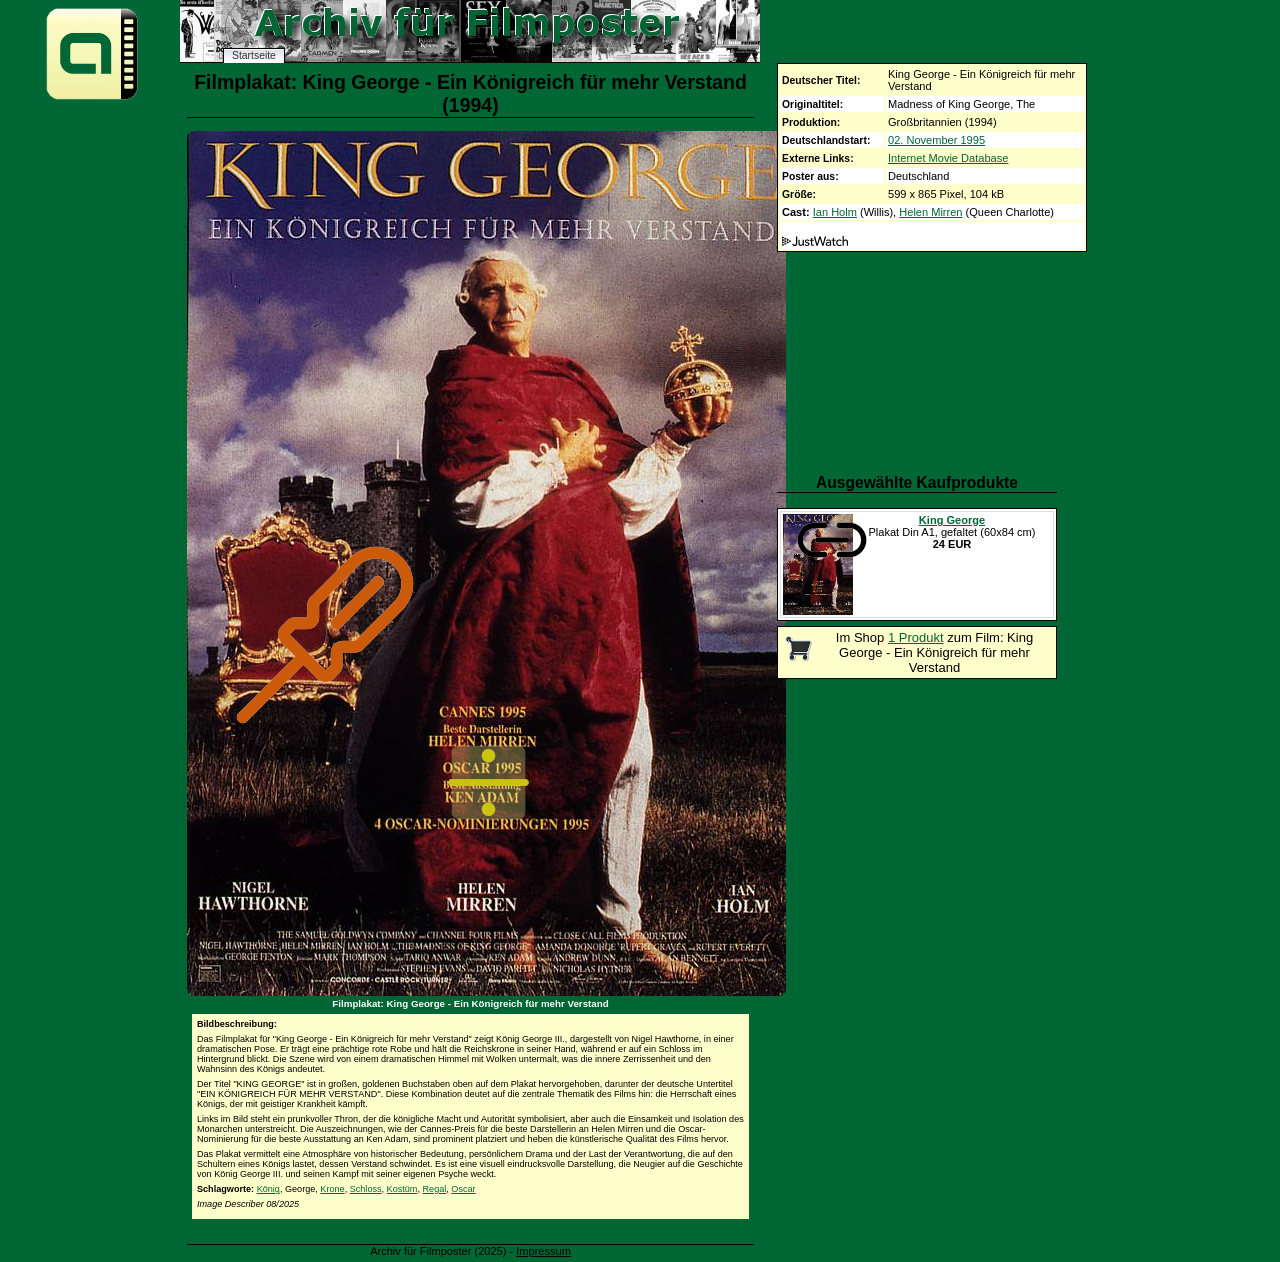  What do you see at coordinates (832, 540) in the screenshot?
I see `copy or share a link` at bounding box center [832, 540].